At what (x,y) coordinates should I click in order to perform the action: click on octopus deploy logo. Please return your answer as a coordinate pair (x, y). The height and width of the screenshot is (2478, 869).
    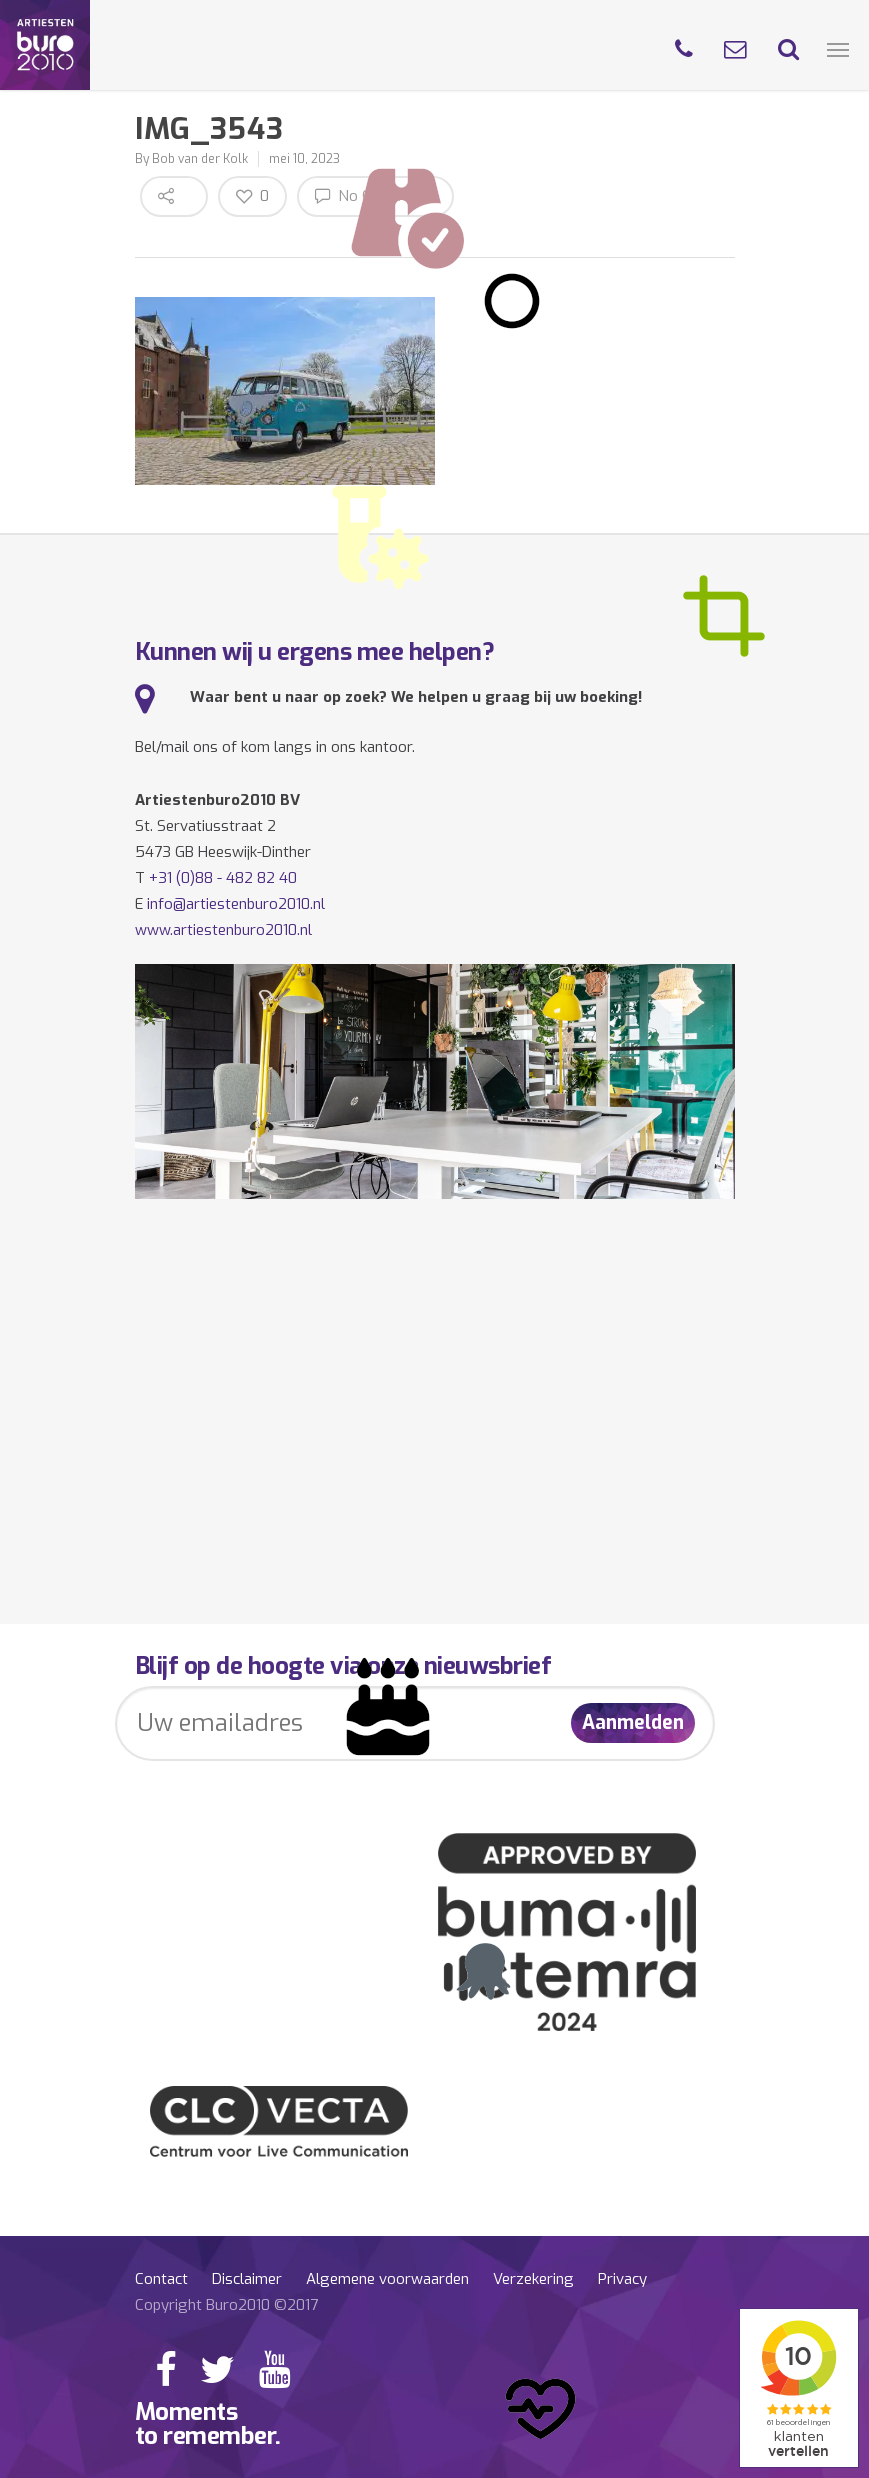
    Looking at the image, I should click on (483, 1971).